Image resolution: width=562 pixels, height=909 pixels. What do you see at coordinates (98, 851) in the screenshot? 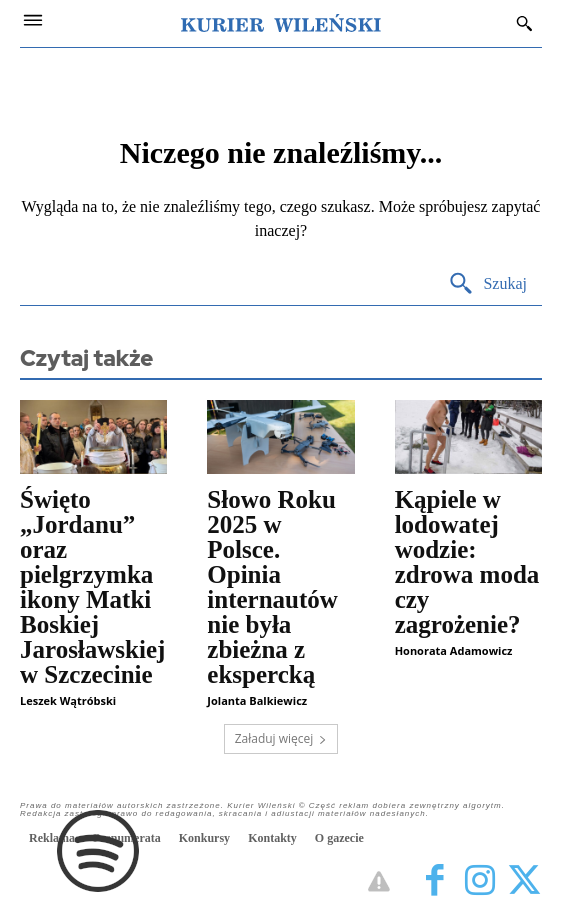
I see `open spotify` at bounding box center [98, 851].